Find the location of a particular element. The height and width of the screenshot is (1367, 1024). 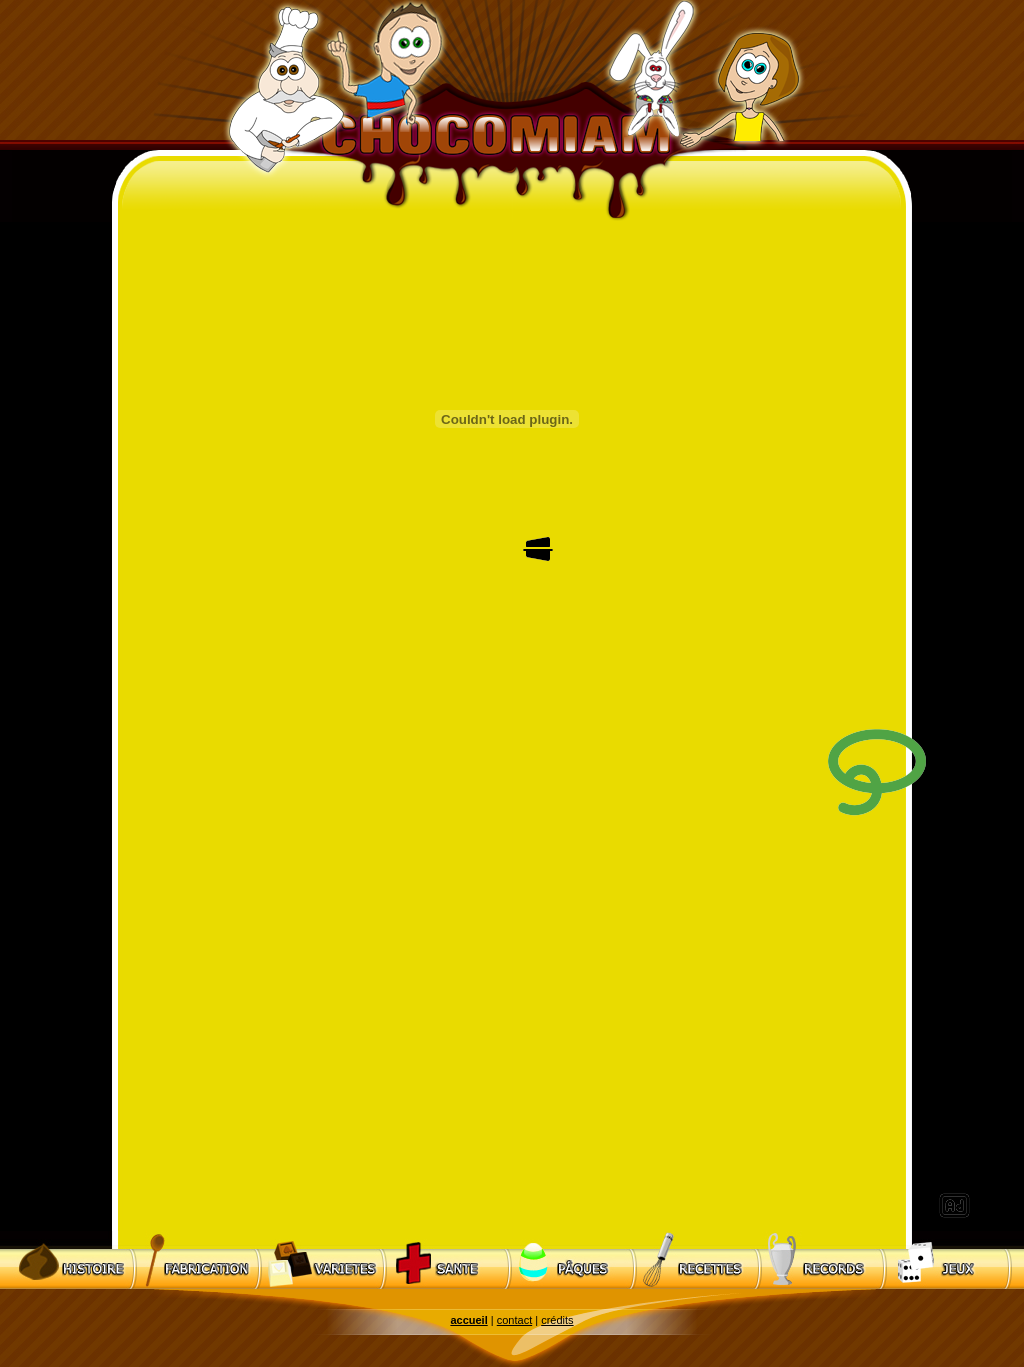

toggle perspective view mode is located at coordinates (538, 549).